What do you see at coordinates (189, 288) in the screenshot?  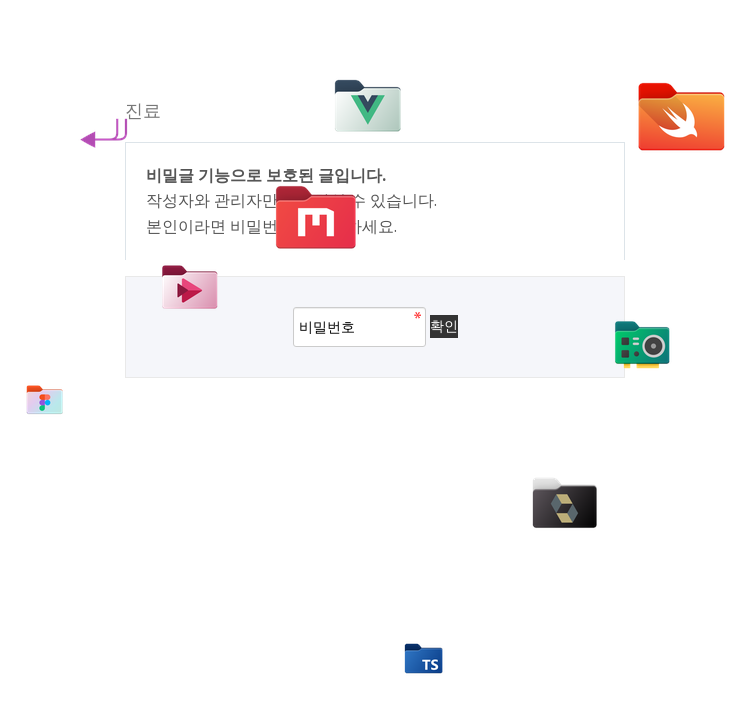 I see `open microsoft stream video folder` at bounding box center [189, 288].